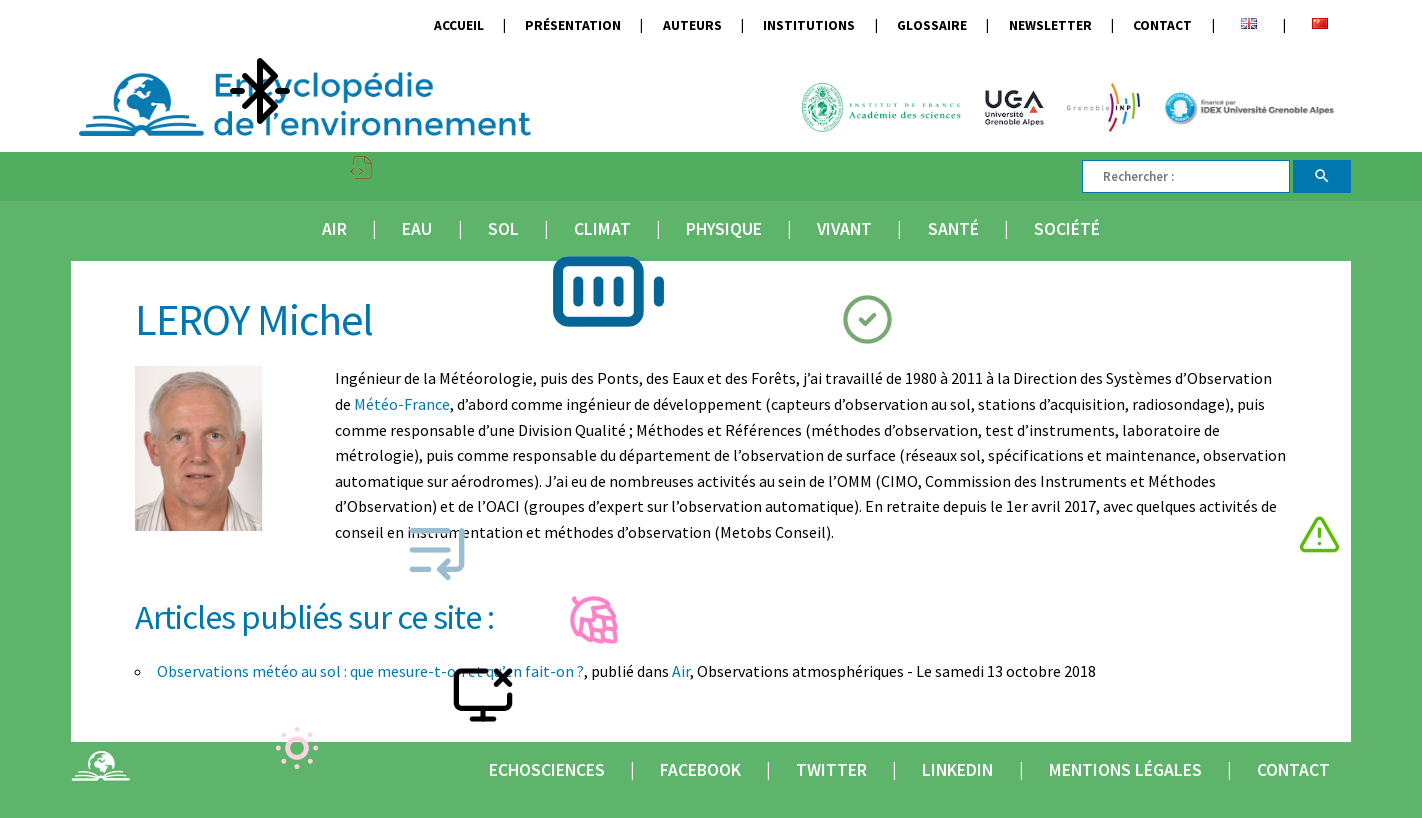  I want to click on stop sharing your screen, so click(483, 695).